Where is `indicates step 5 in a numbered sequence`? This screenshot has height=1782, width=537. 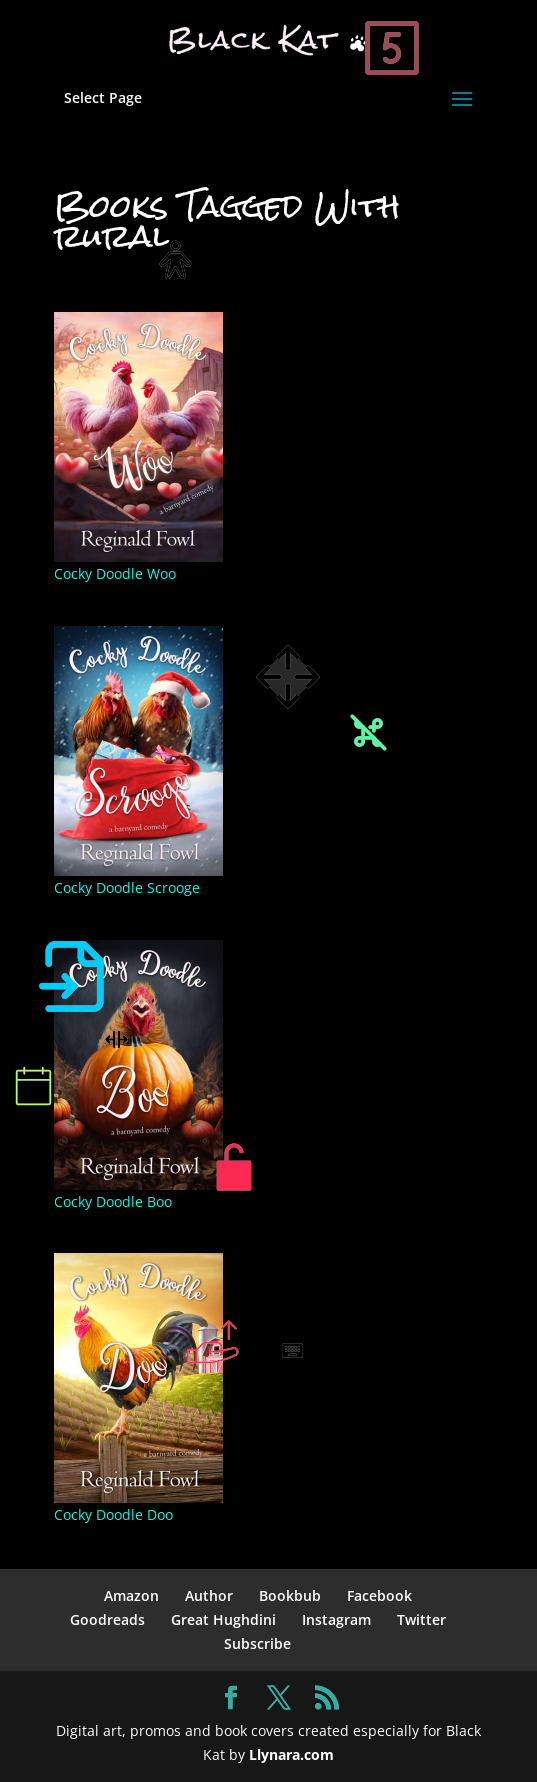
indicates step 5 in a numbered sequence is located at coordinates (392, 48).